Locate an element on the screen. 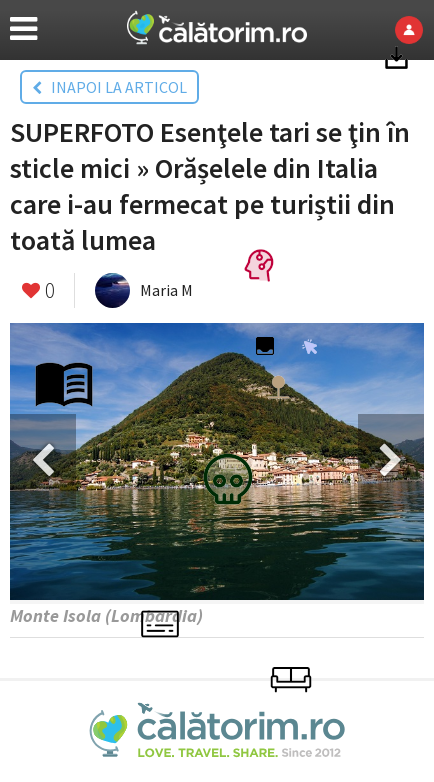  browse furniture or home decor items is located at coordinates (291, 679).